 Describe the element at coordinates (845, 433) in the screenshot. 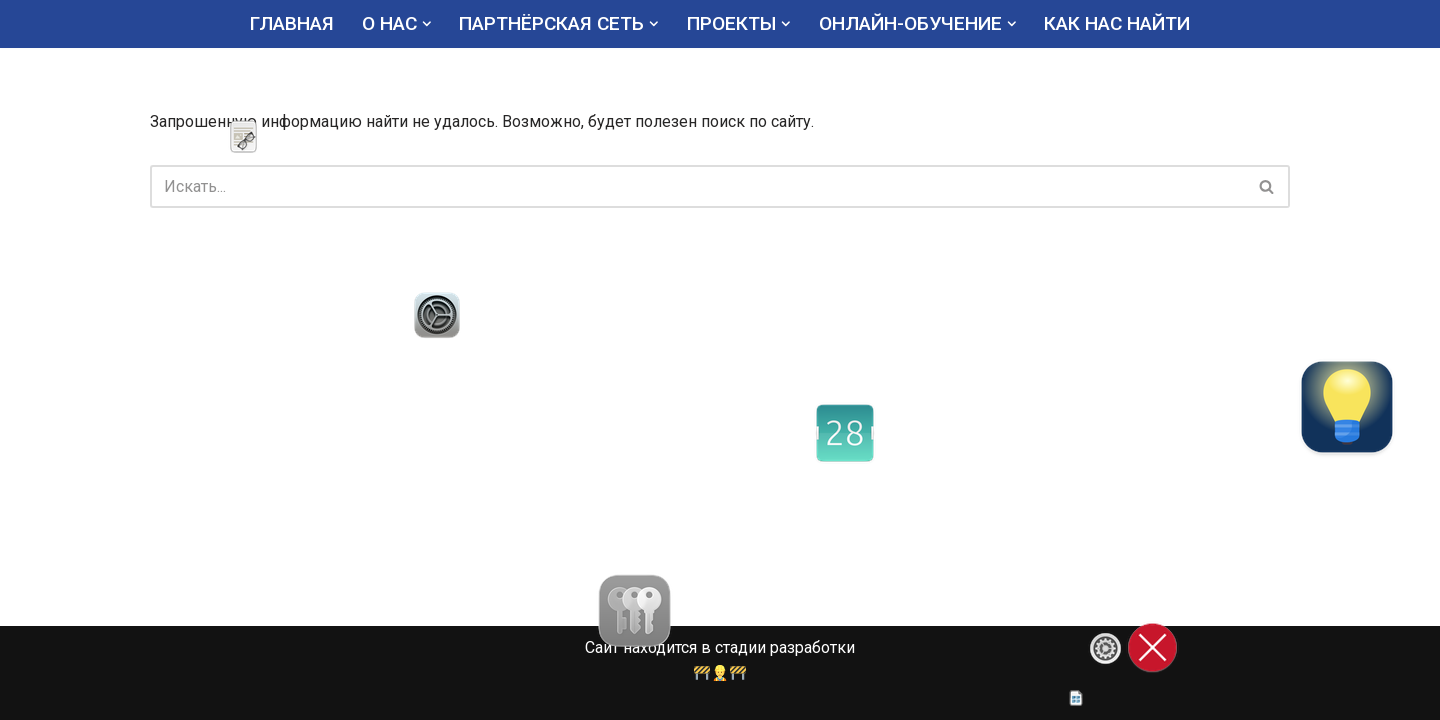

I see `open the GNOME calendar application` at that location.